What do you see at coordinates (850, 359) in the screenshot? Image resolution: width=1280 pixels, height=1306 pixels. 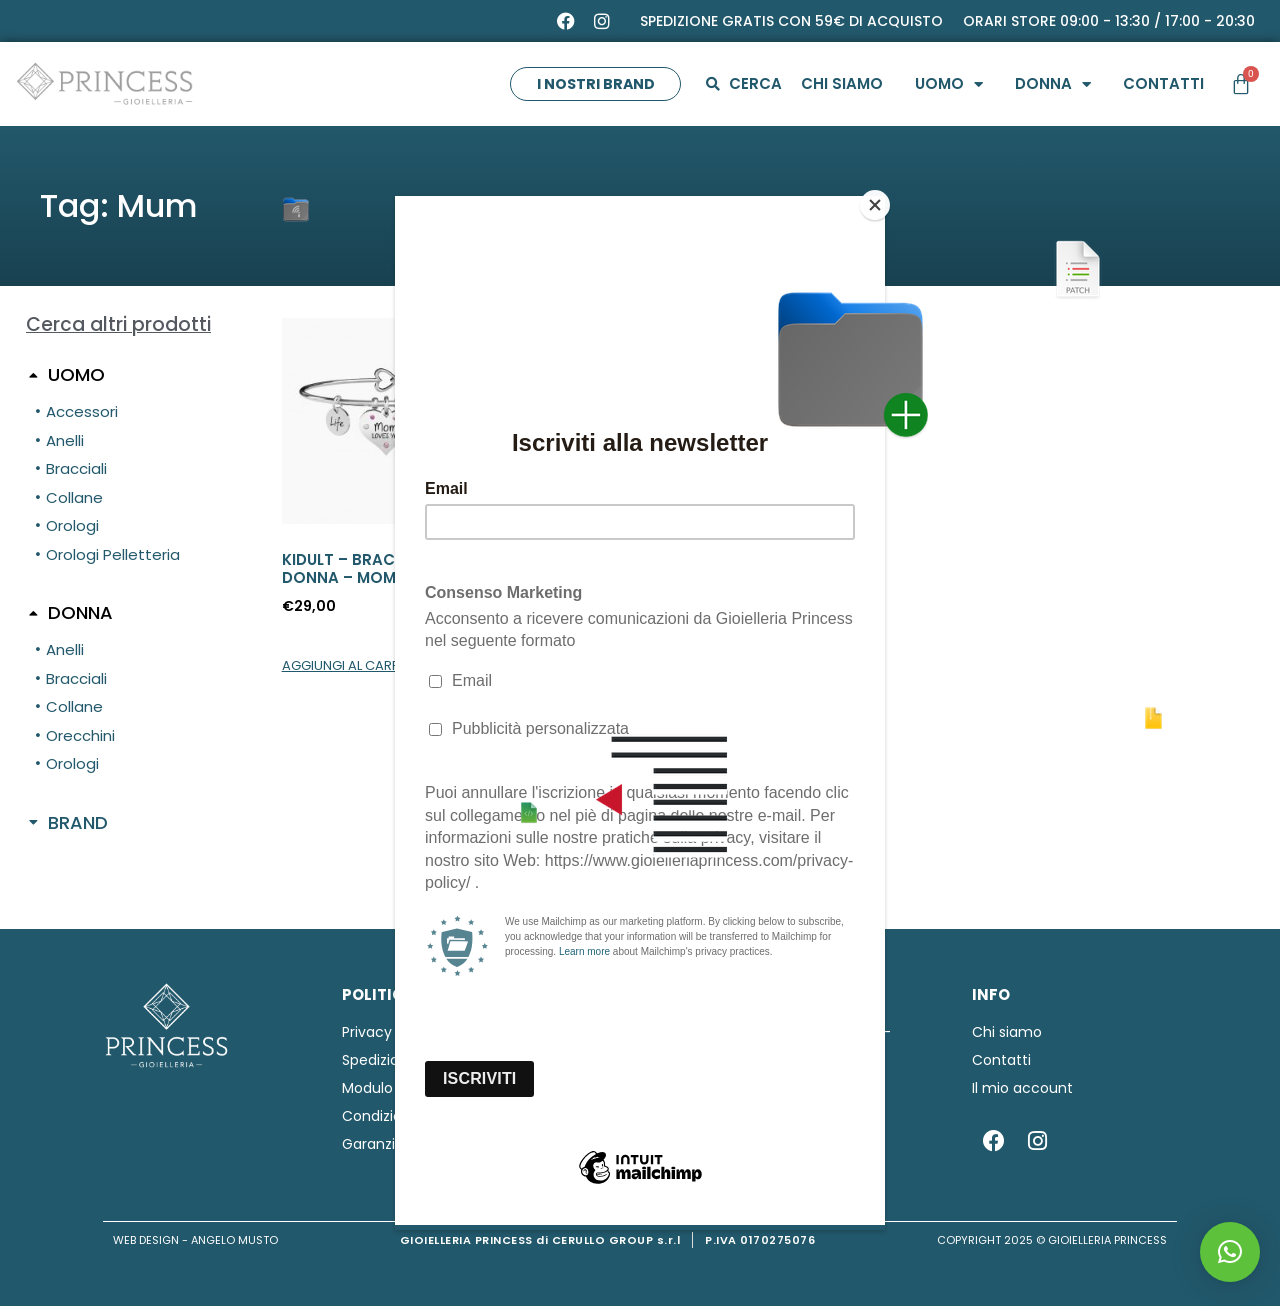 I see `create a new folder` at bounding box center [850, 359].